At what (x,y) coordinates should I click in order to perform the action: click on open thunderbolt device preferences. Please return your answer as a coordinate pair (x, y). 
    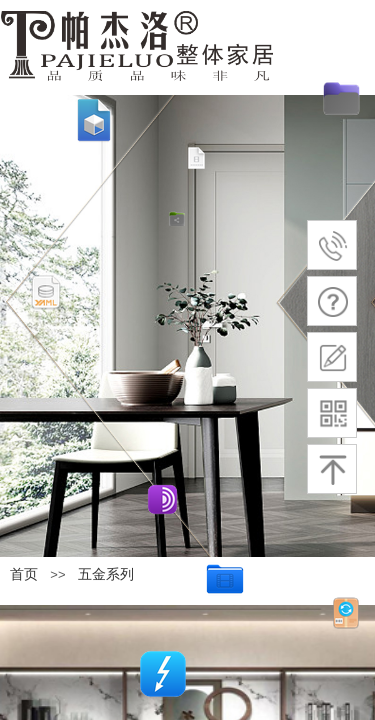
    Looking at the image, I should click on (163, 674).